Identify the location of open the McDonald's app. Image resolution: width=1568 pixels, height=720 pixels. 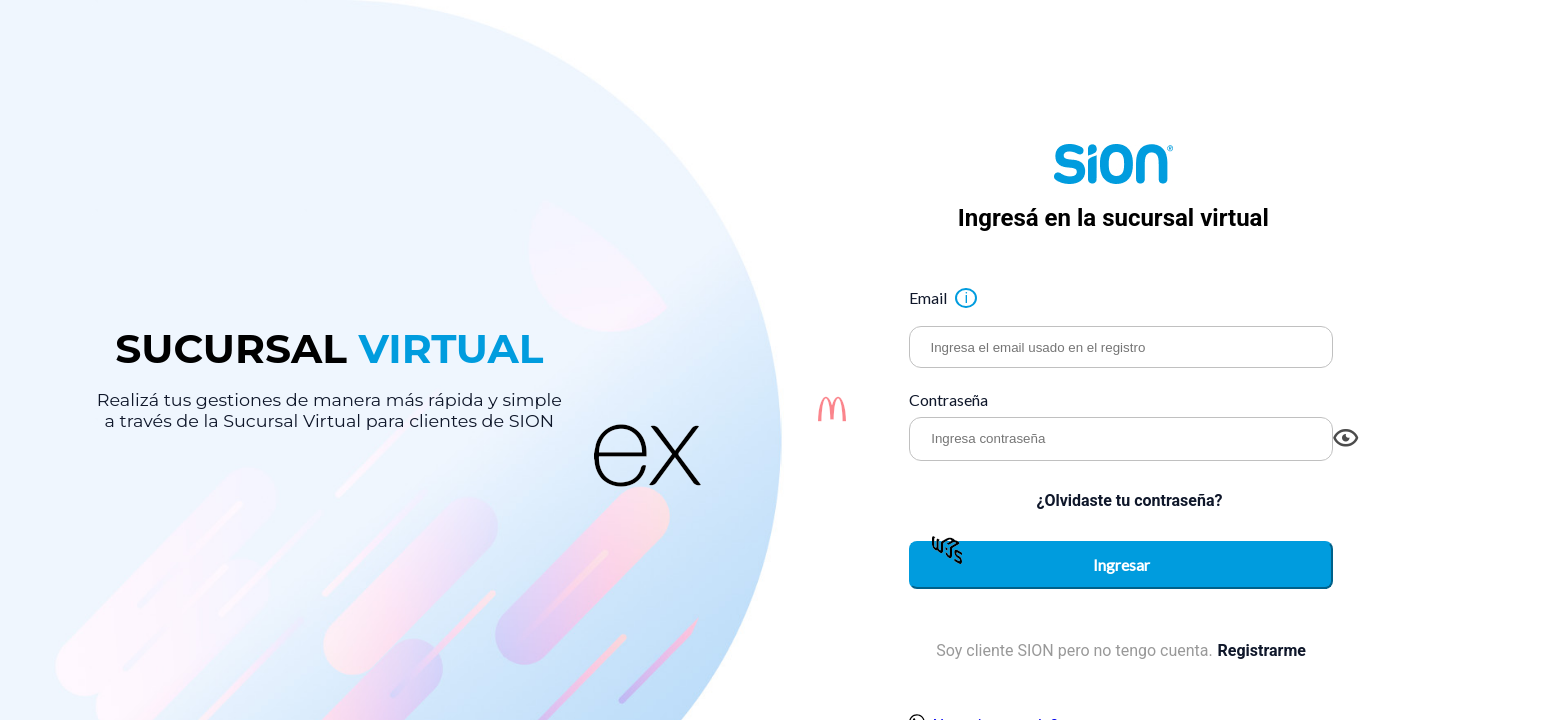
(832, 409).